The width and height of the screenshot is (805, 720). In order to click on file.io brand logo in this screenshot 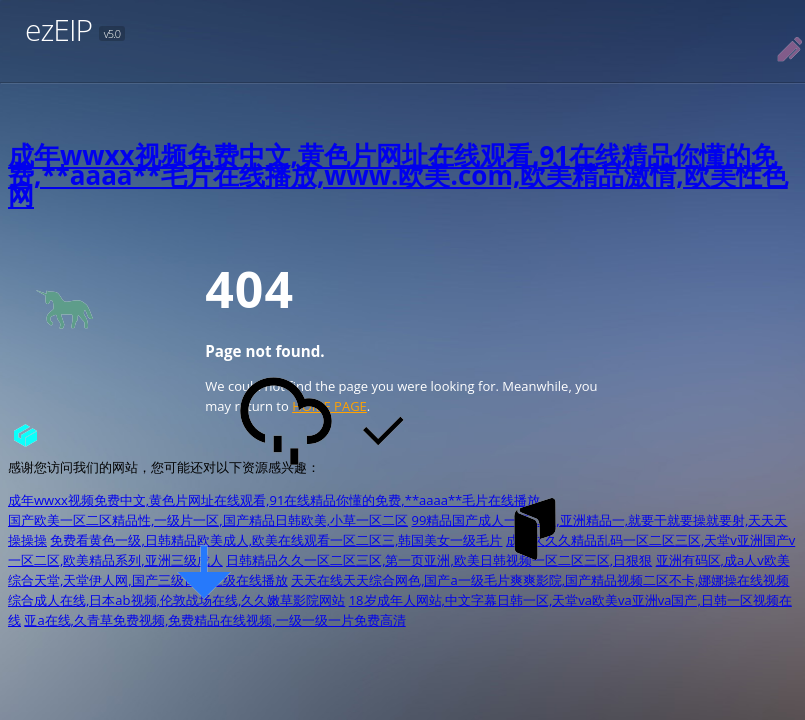, I will do `click(535, 529)`.